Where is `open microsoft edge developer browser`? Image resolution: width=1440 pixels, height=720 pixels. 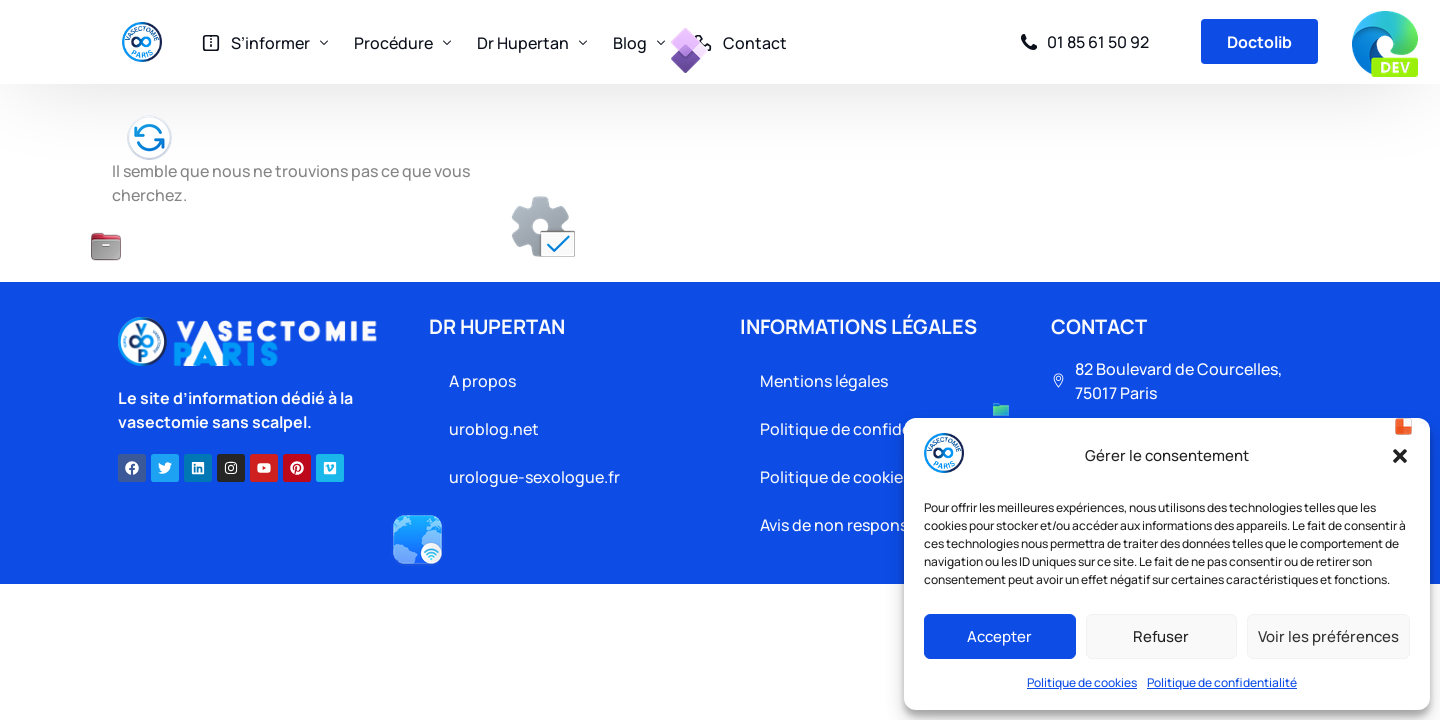 open microsoft edge developer browser is located at coordinates (1385, 44).